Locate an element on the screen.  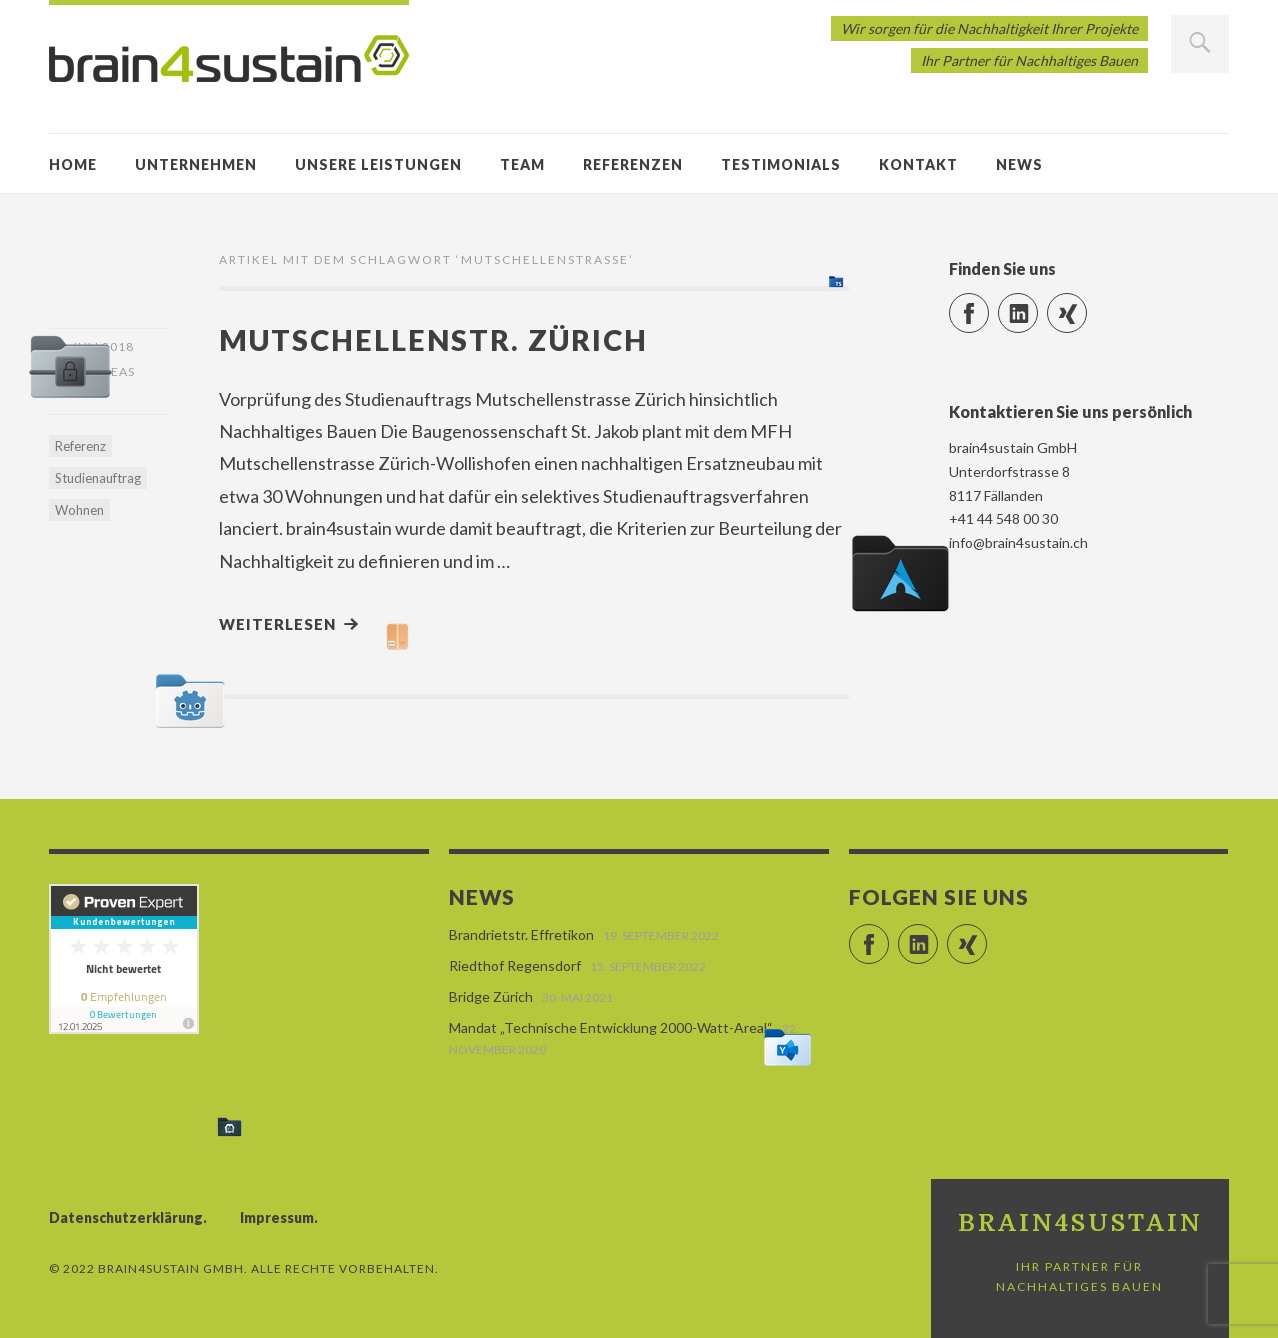
open cordova project folder is located at coordinates (229, 1127).